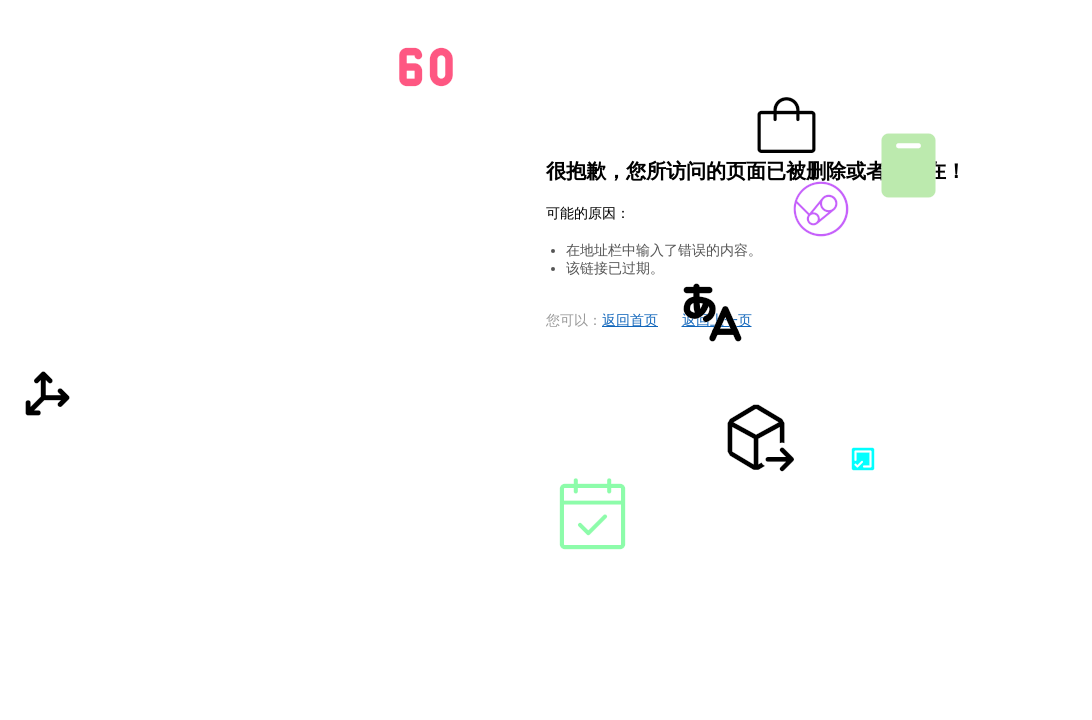 The image size is (1092, 720). I want to click on view your shopping bag, so click(786, 128).